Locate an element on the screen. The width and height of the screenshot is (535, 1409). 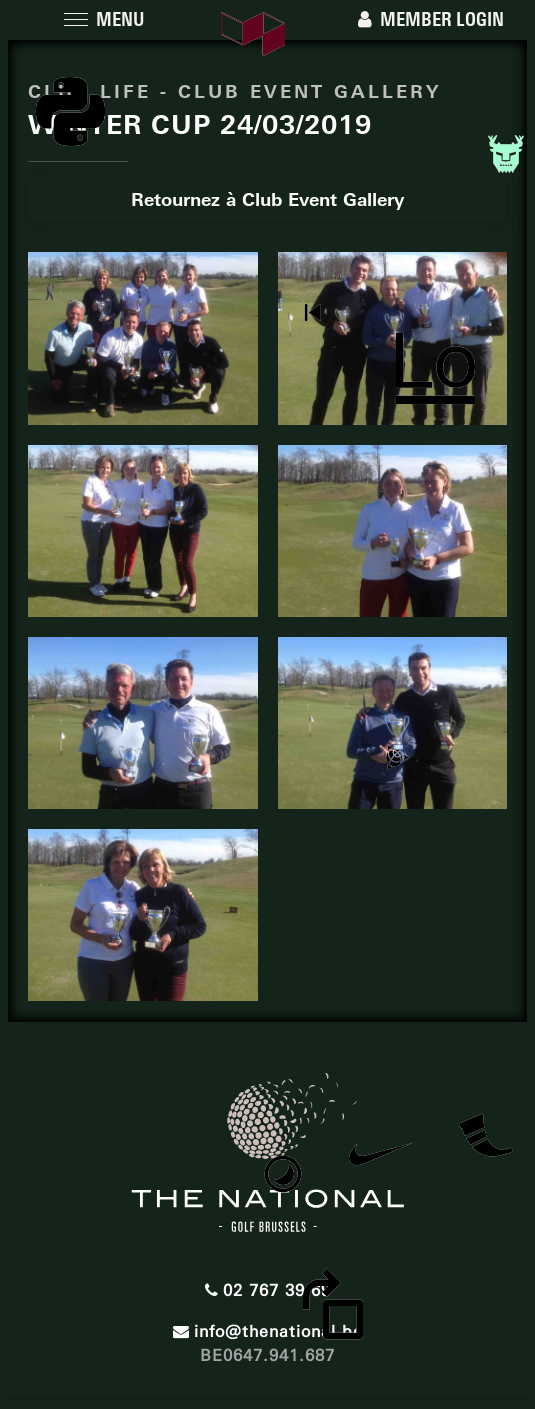
trimble company logo is located at coordinates (397, 757).